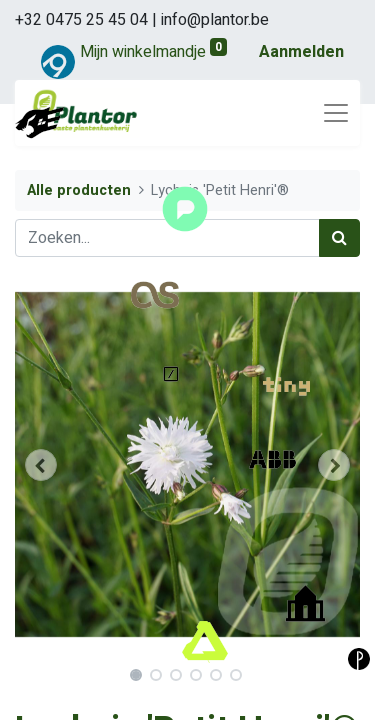  Describe the element at coordinates (155, 295) in the screenshot. I see `open Last.fm app` at that location.